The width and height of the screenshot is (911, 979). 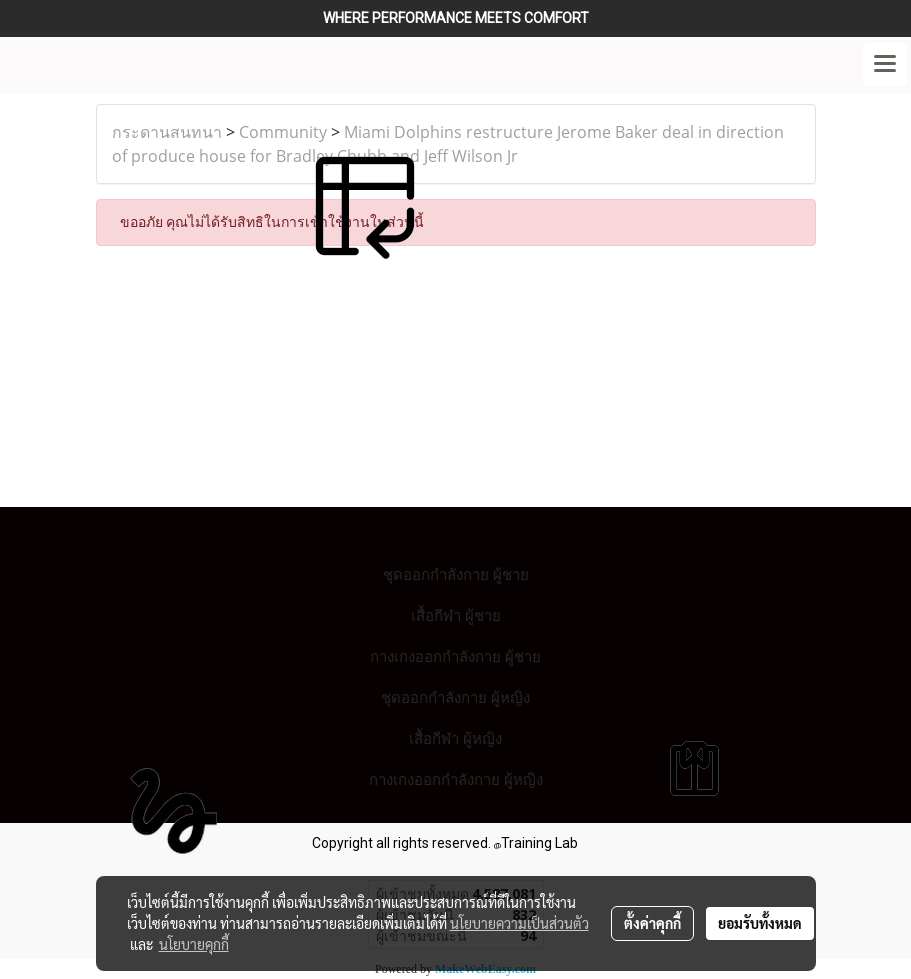 I want to click on pivot data by column in a table or spreadsheet, so click(x=365, y=206).